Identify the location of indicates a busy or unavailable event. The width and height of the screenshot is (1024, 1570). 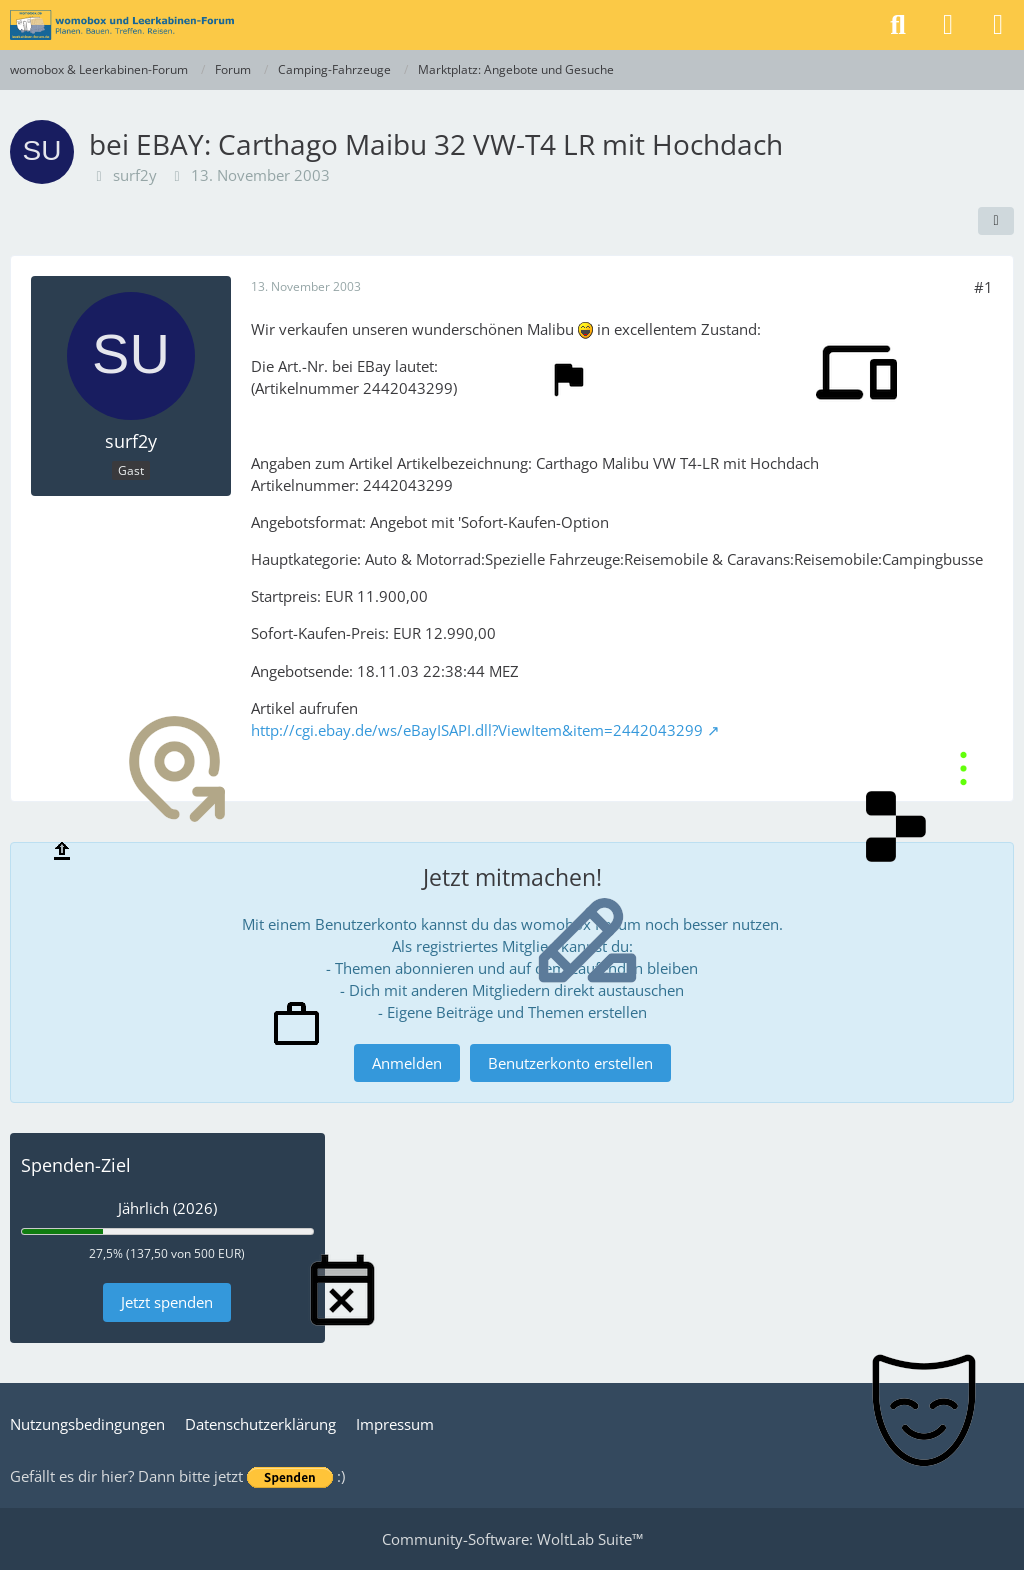
(342, 1293).